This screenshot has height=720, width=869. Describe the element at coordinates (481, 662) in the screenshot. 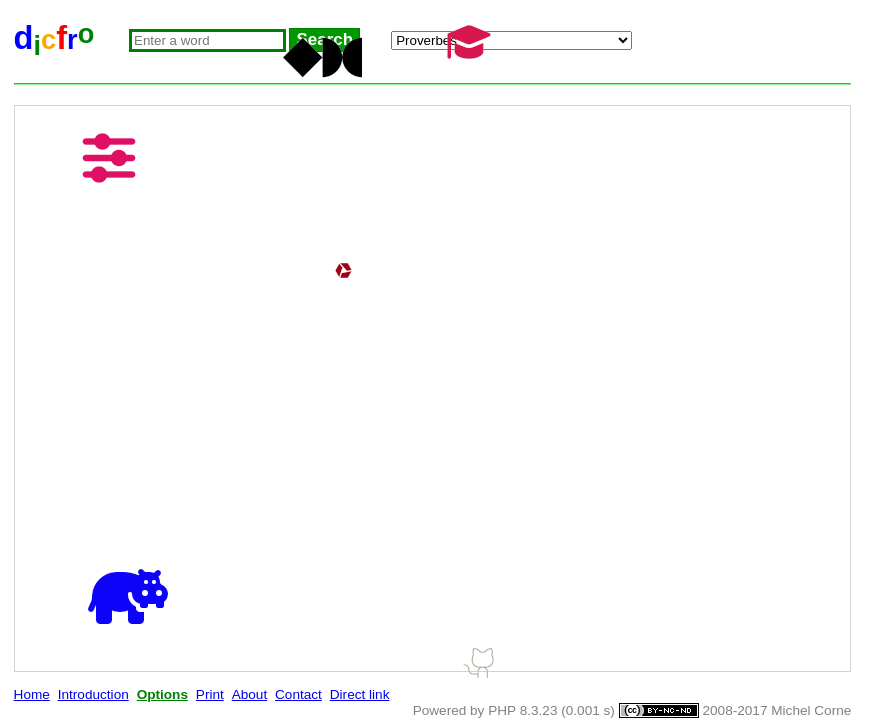

I see `view project on github` at that location.